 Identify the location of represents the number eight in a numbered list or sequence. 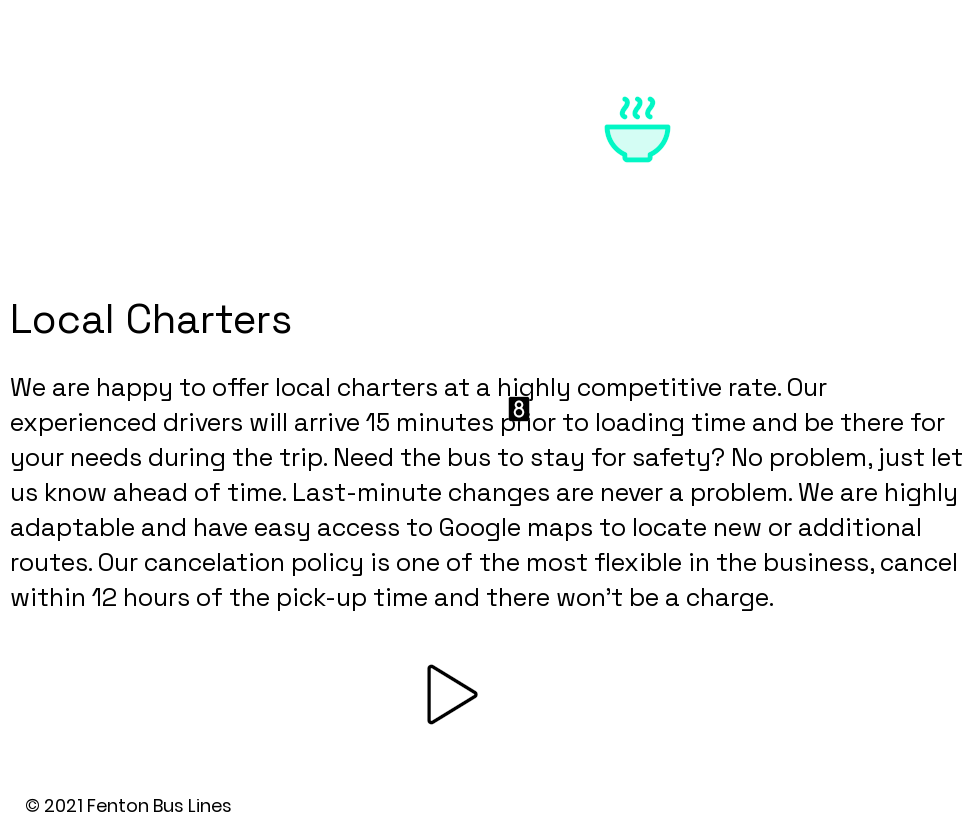
(519, 409).